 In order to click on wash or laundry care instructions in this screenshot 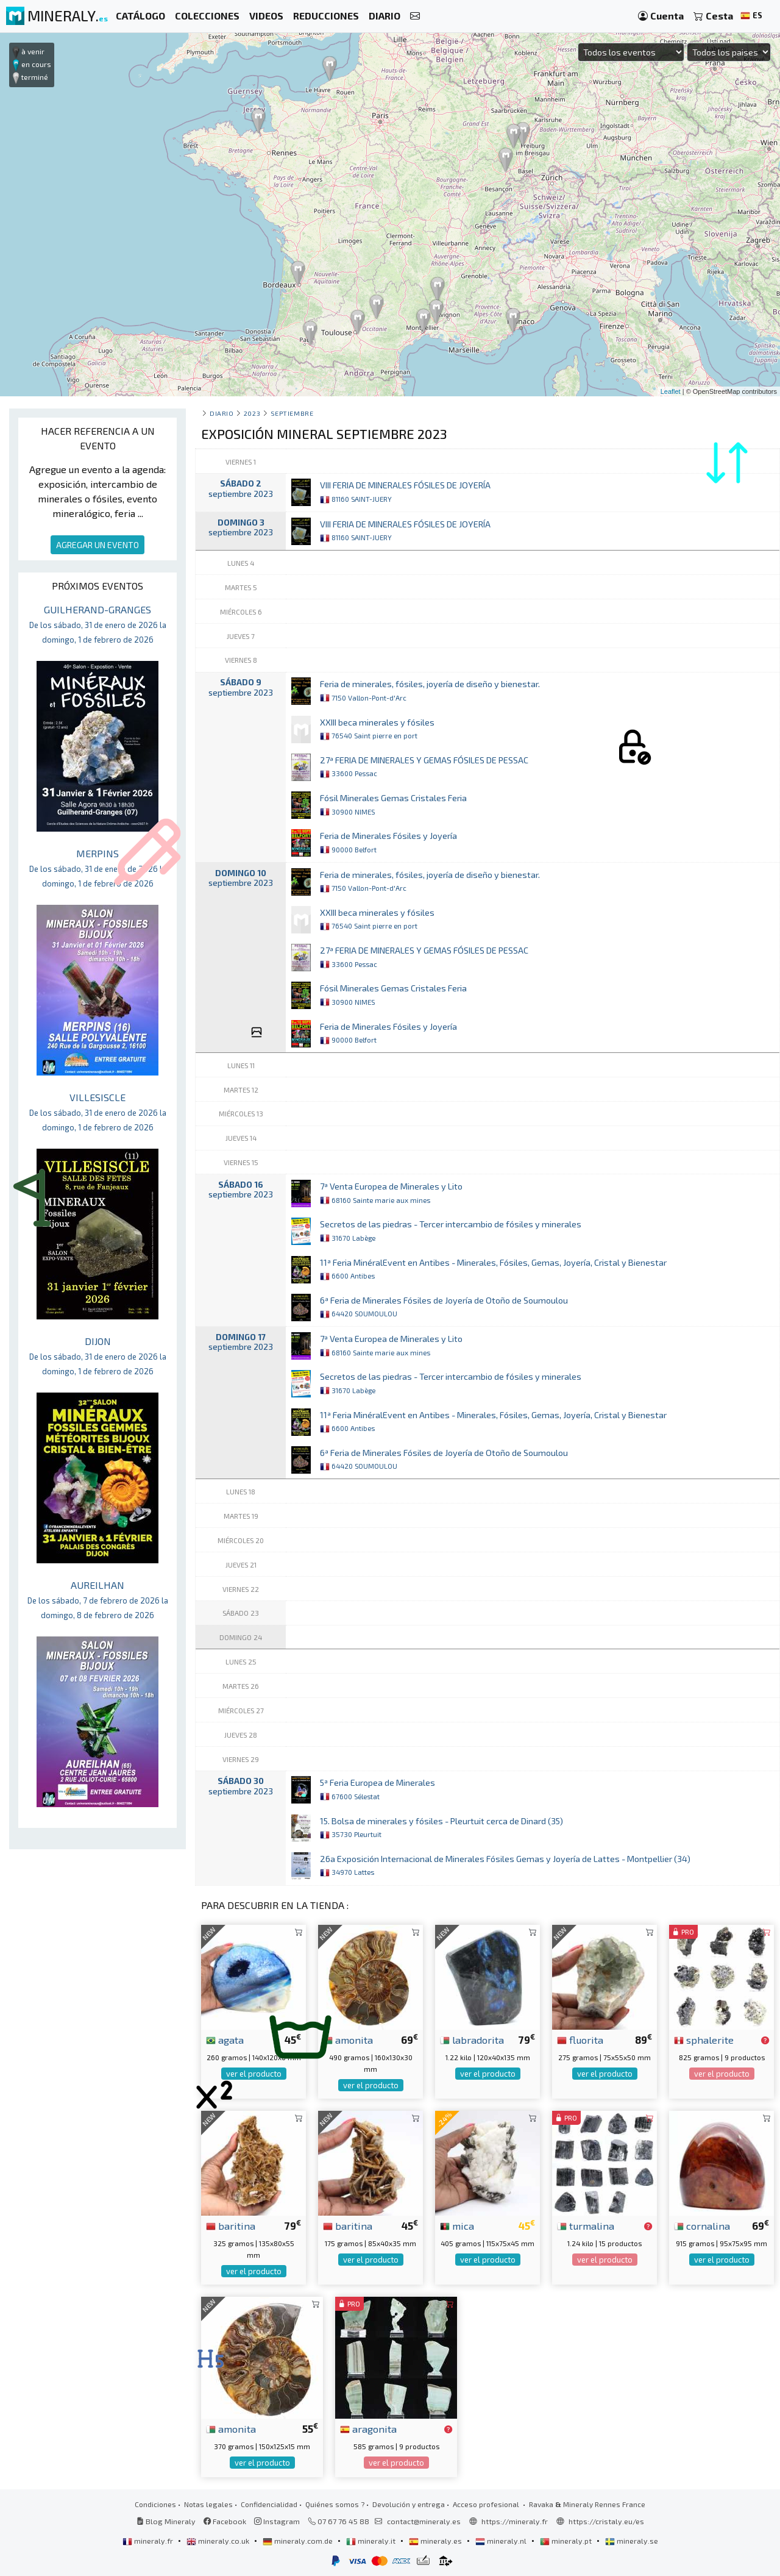, I will do `click(300, 2037)`.